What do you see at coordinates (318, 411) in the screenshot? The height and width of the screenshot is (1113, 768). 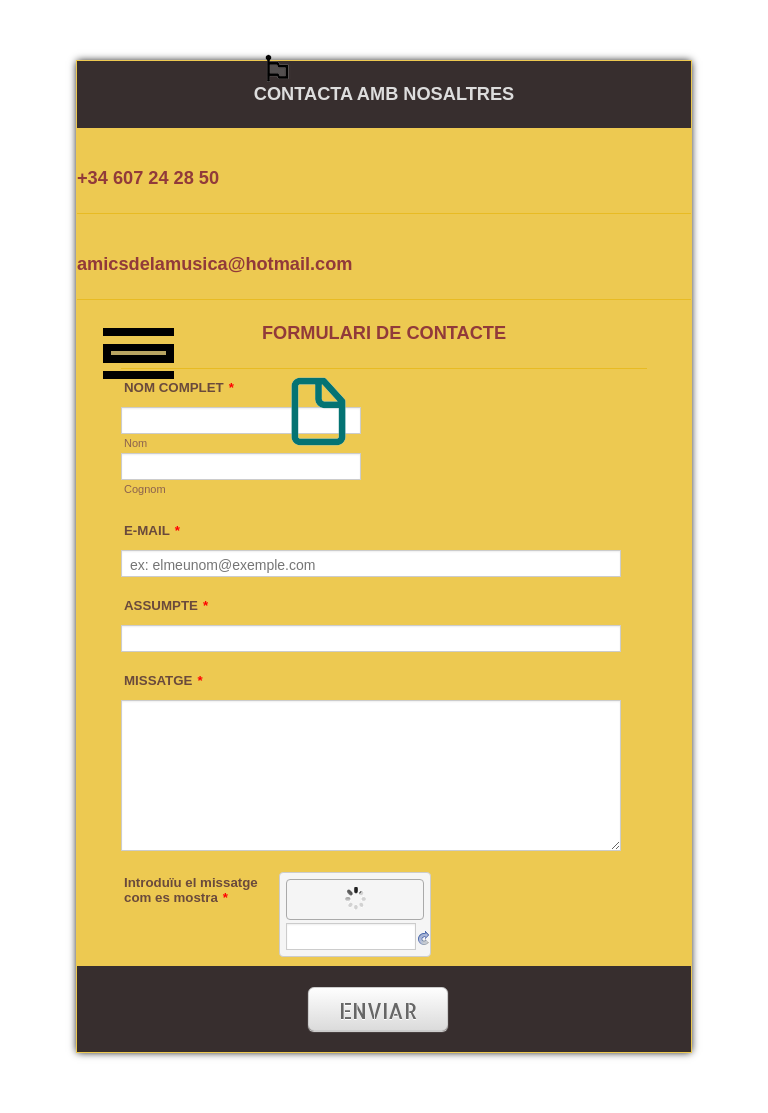 I see `view or open a file` at bounding box center [318, 411].